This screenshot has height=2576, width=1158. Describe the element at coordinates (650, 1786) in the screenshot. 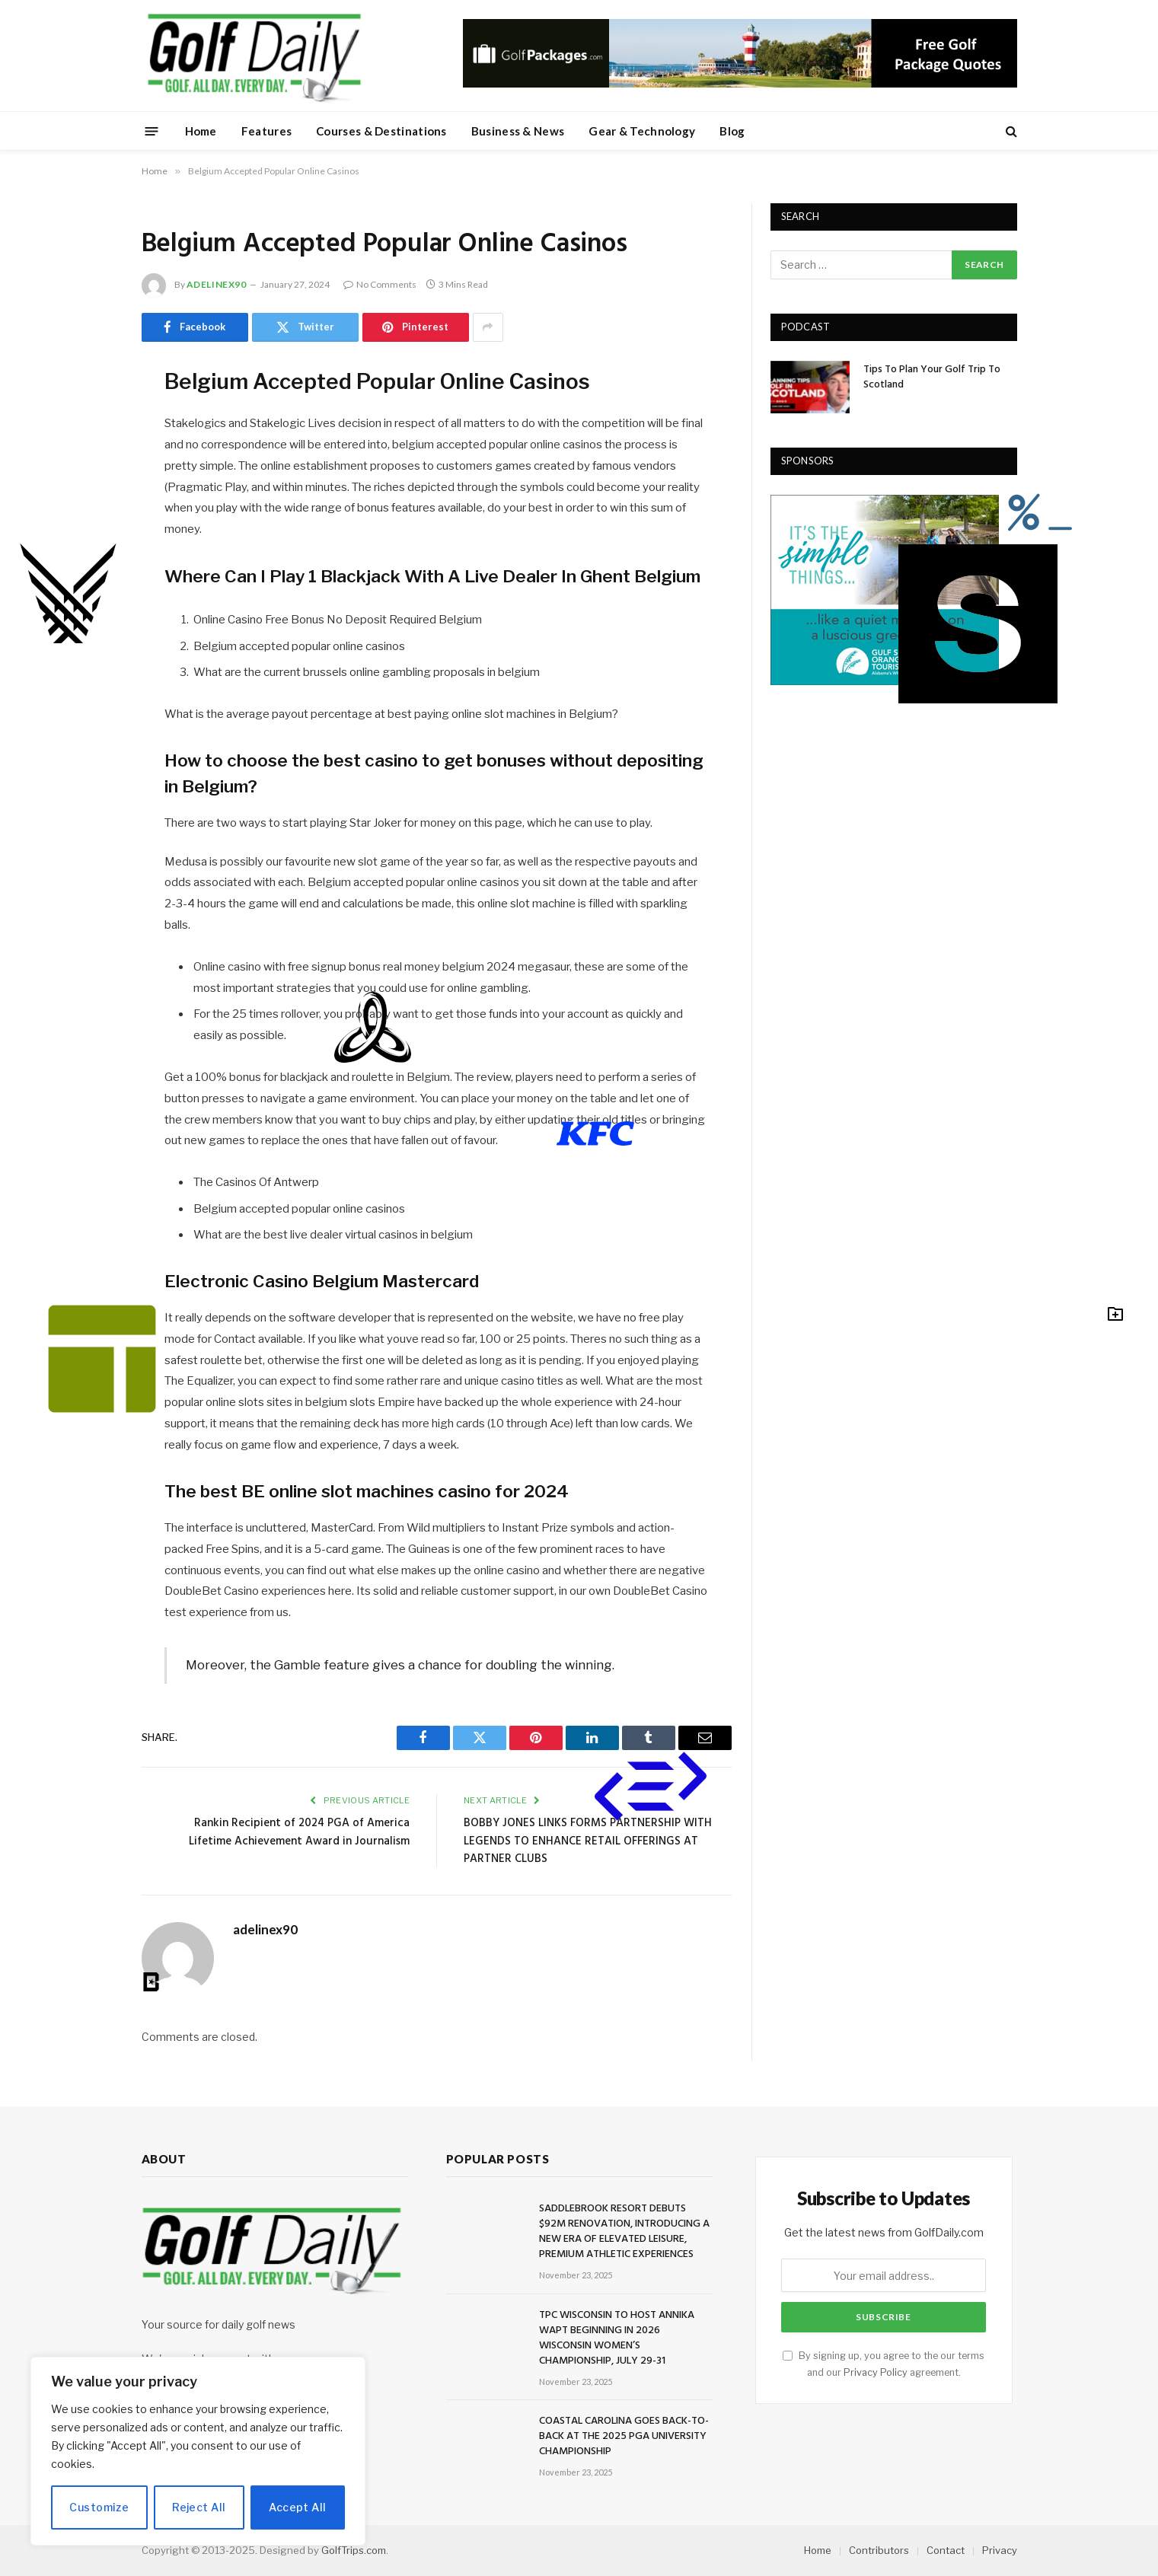

I see `purescript programming language logo` at that location.